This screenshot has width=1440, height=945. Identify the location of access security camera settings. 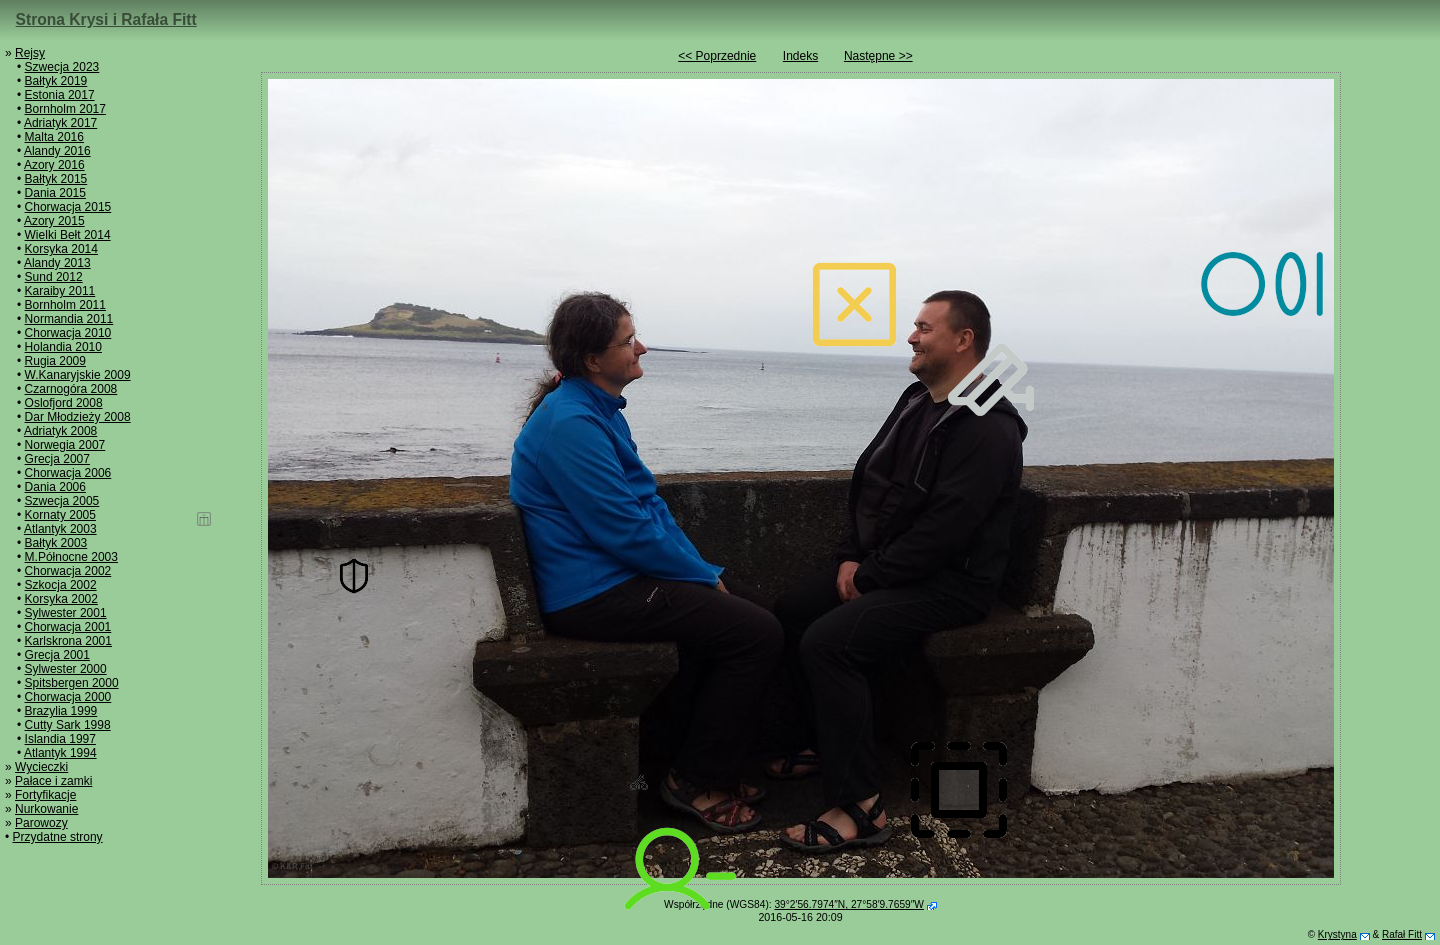
(991, 385).